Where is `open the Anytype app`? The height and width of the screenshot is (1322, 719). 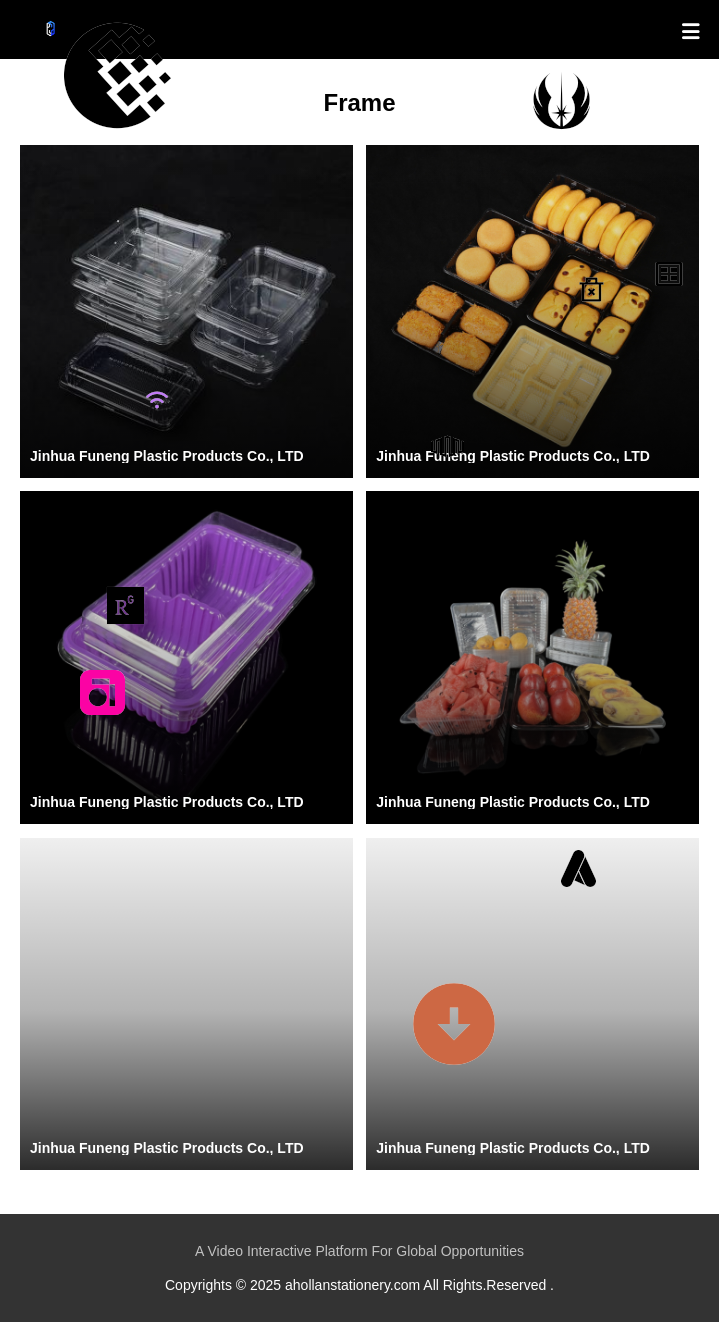 open the Anytype app is located at coordinates (102, 692).